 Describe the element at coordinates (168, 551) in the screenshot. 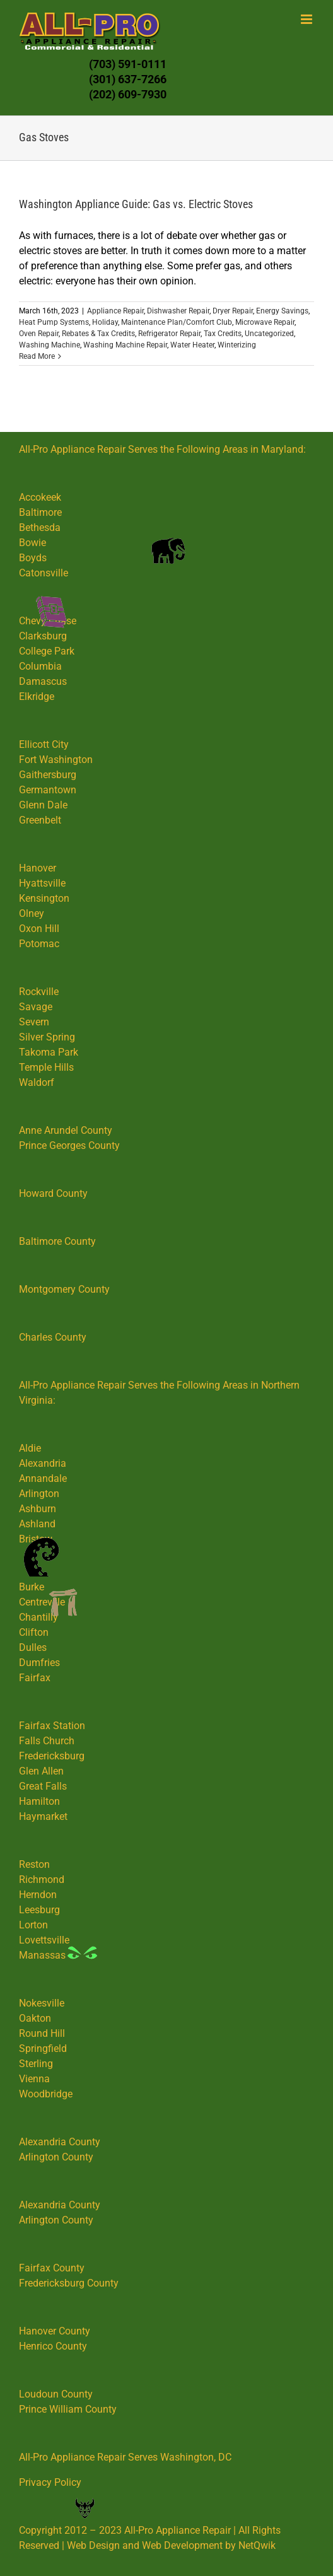

I see `elephant icon for wildlife or zoo-themed game` at that location.